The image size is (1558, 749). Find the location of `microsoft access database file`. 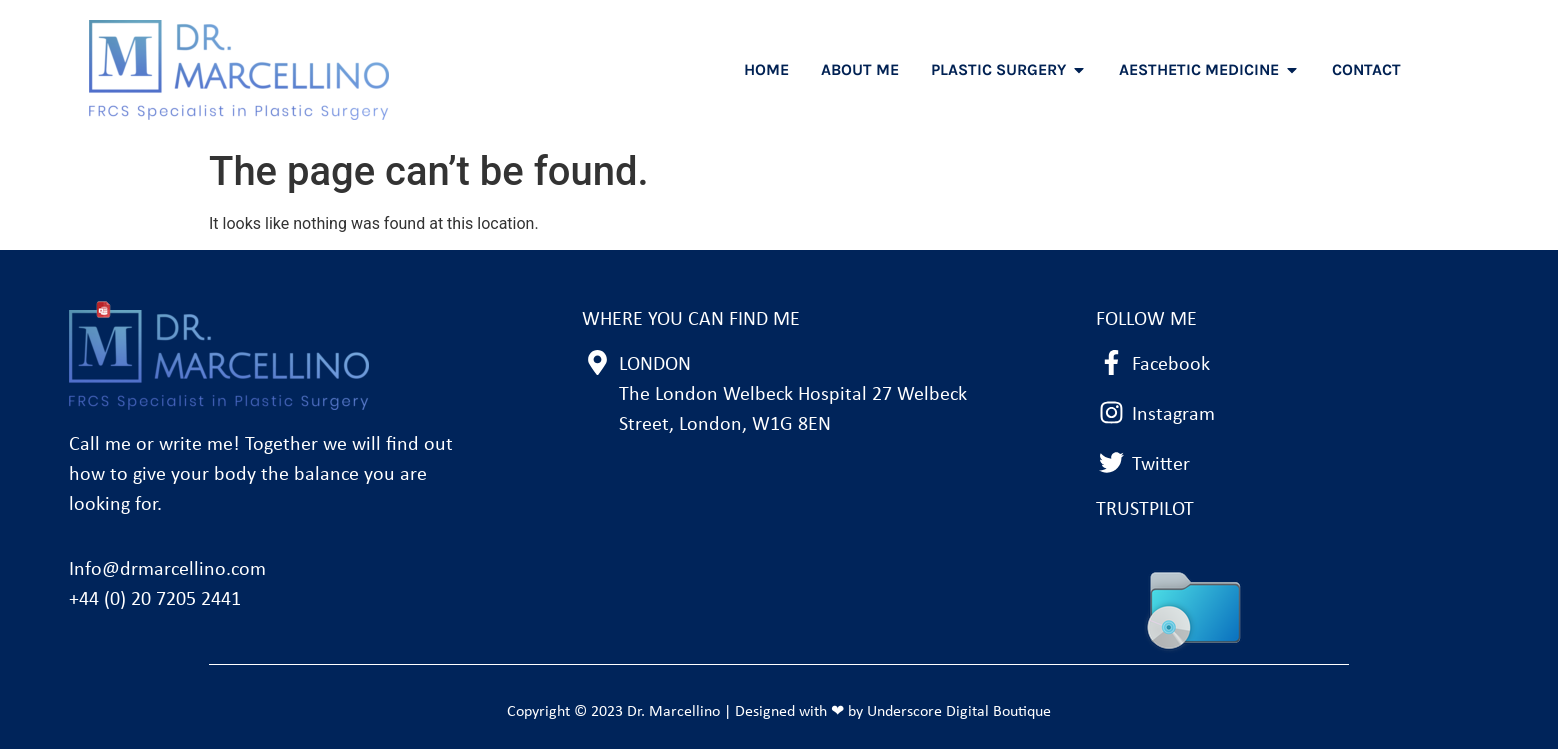

microsoft access database file is located at coordinates (103, 309).